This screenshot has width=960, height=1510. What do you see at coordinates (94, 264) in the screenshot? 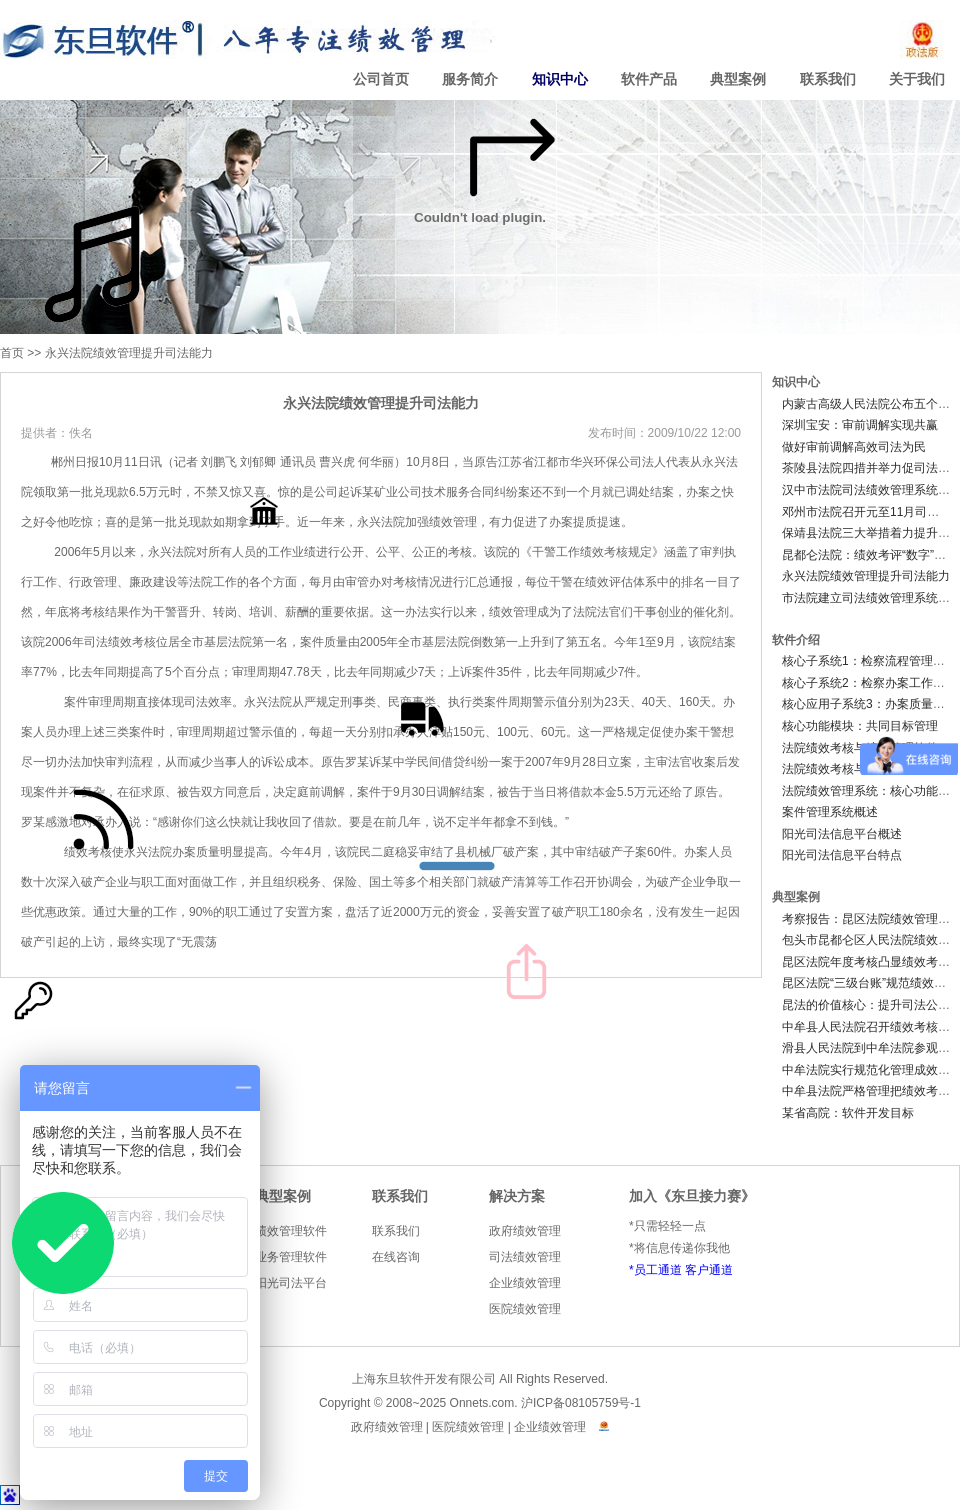
I see `access music or audio player` at bounding box center [94, 264].